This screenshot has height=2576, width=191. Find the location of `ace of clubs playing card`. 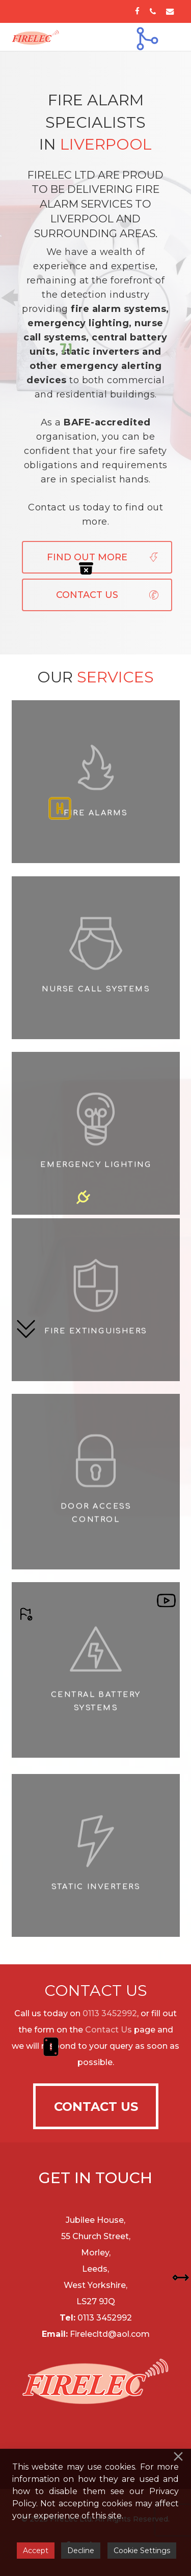

ace of clubs playing card is located at coordinates (51, 2047).